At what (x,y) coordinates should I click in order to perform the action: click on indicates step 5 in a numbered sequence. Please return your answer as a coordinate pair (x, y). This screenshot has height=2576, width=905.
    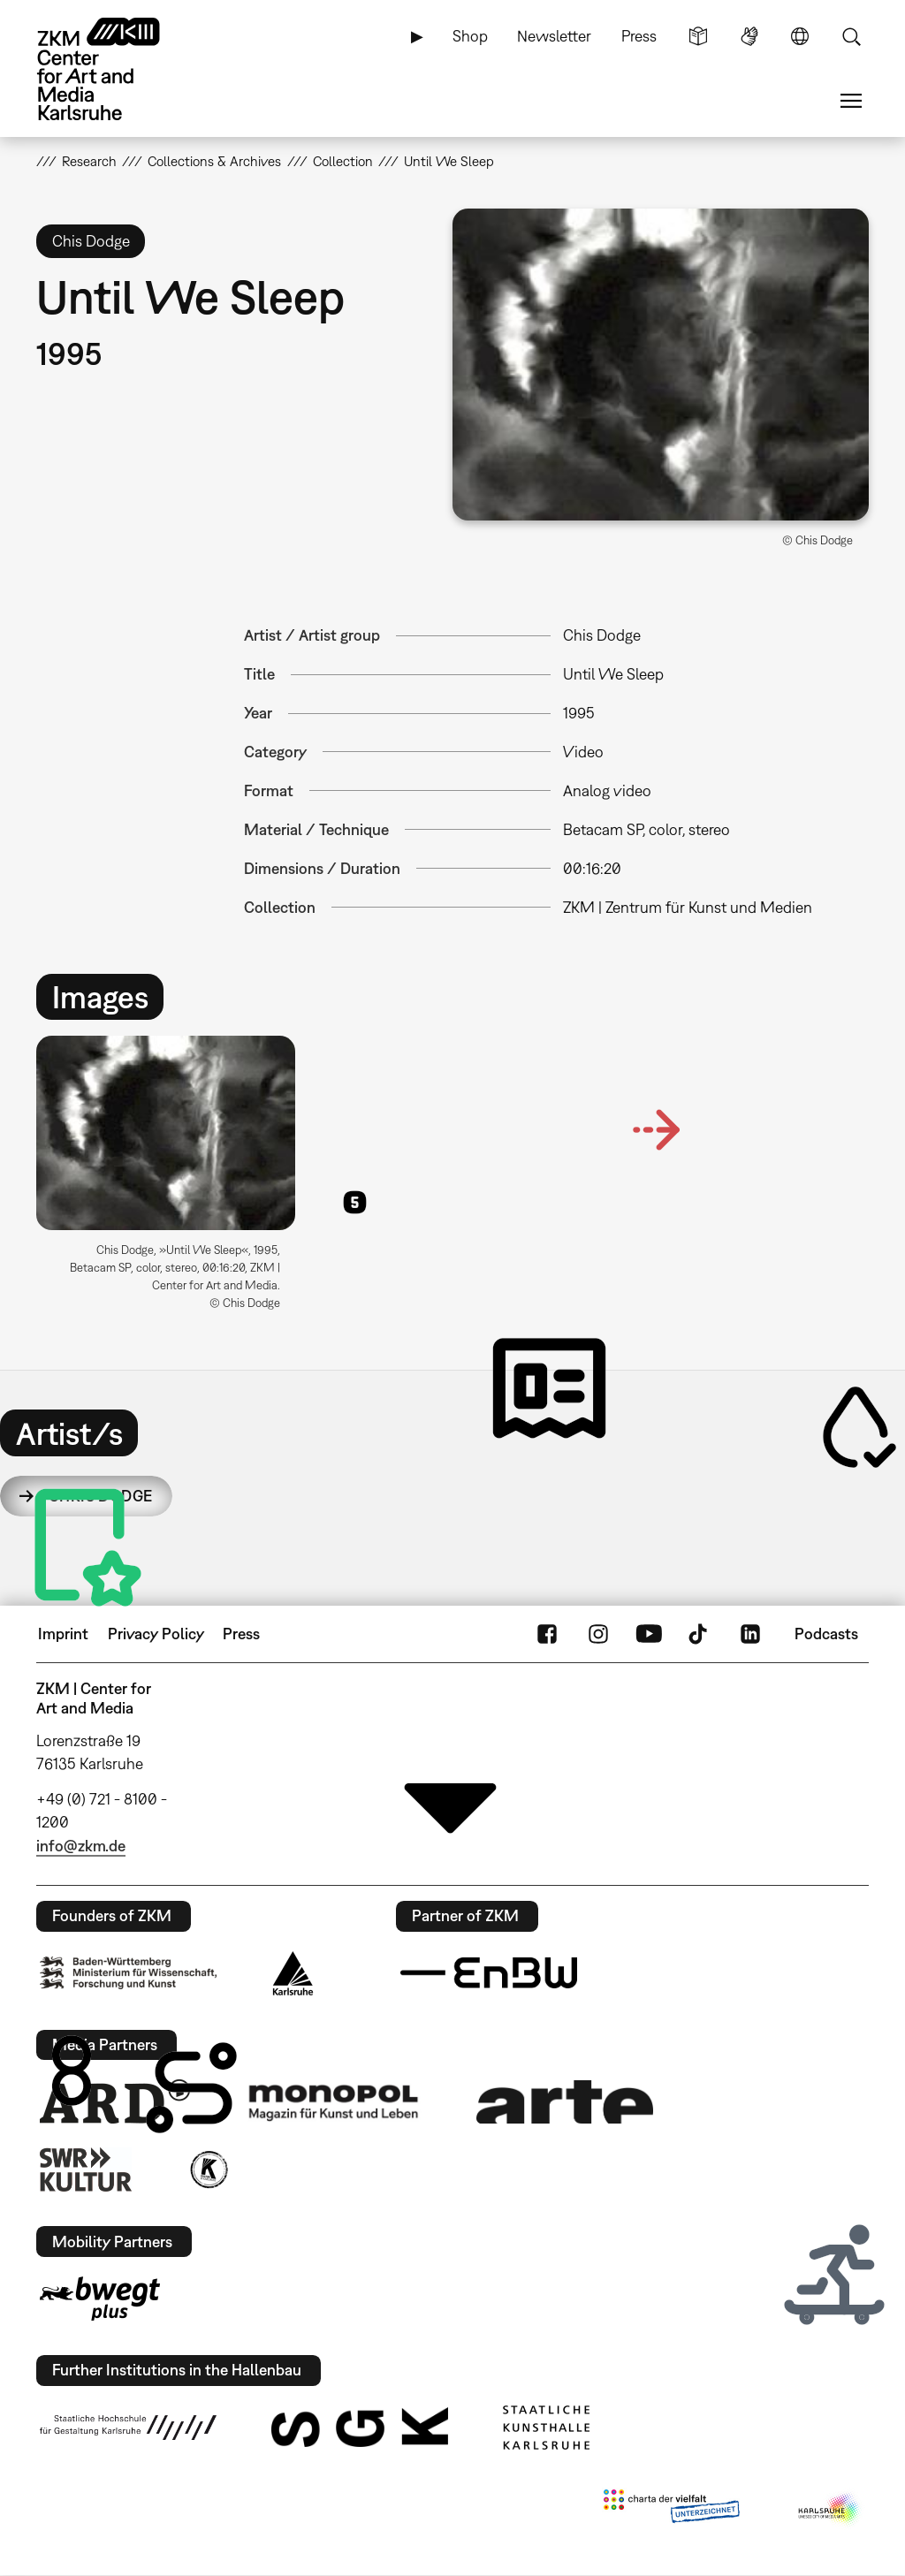
    Looking at the image, I should click on (354, 1202).